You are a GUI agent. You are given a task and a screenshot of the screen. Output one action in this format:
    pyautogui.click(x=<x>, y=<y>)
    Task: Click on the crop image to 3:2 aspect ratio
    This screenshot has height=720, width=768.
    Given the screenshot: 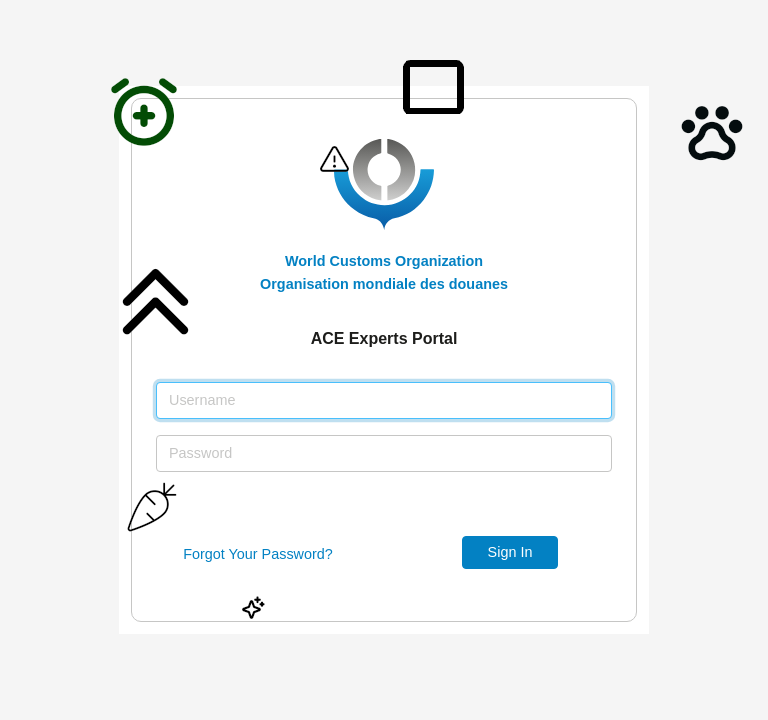 What is the action you would take?
    pyautogui.click(x=433, y=87)
    